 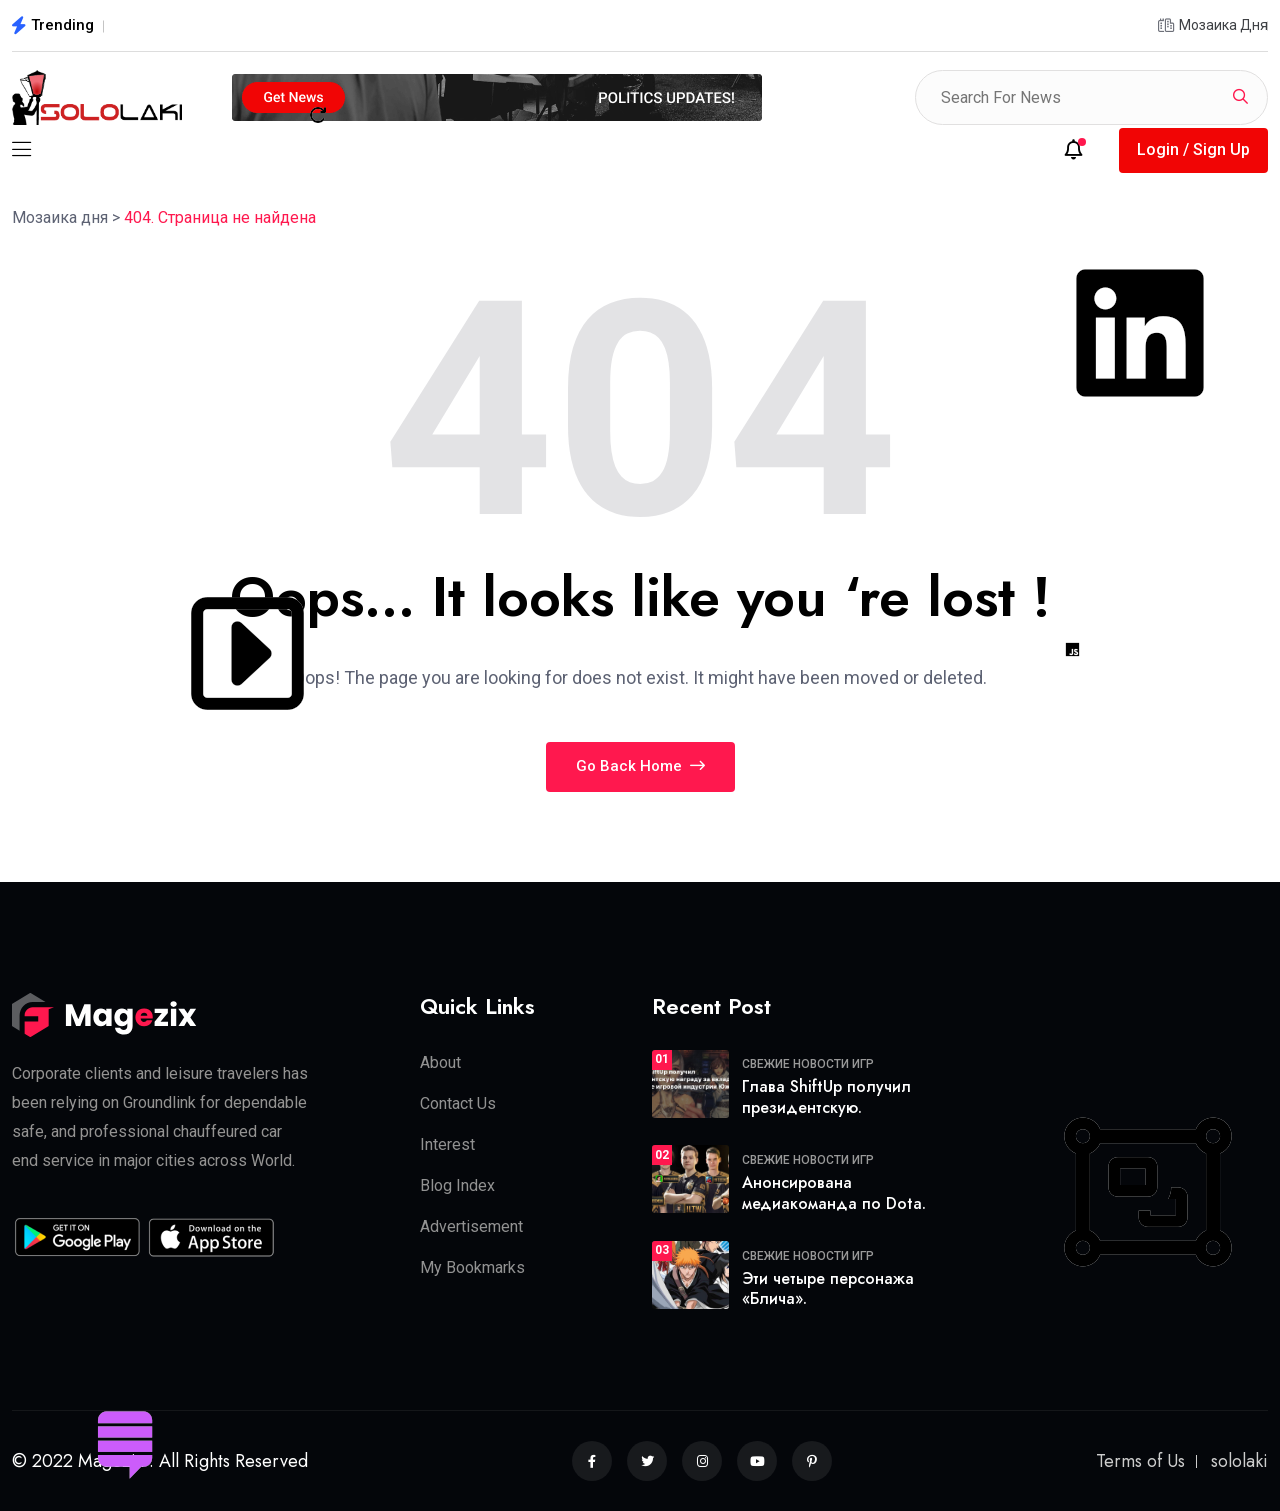 What do you see at coordinates (247, 653) in the screenshot?
I see `play media or start video` at bounding box center [247, 653].